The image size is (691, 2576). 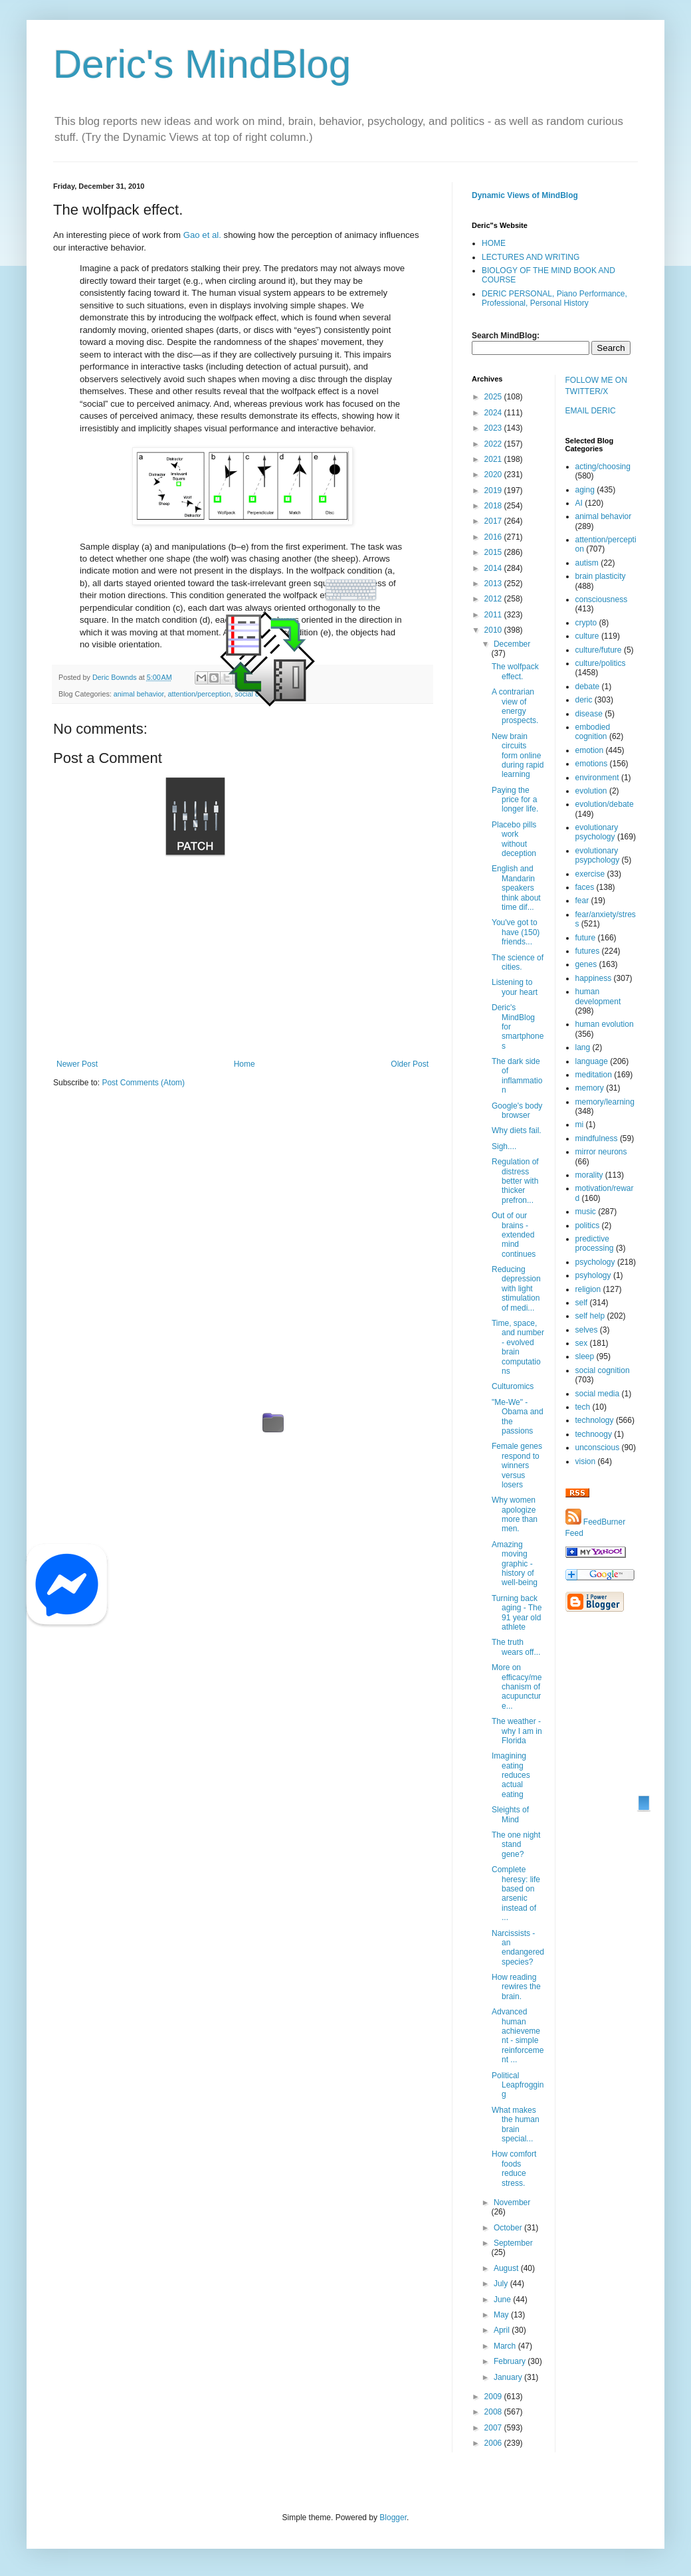 What do you see at coordinates (66, 1584) in the screenshot?
I see `open facebook messenger app` at bounding box center [66, 1584].